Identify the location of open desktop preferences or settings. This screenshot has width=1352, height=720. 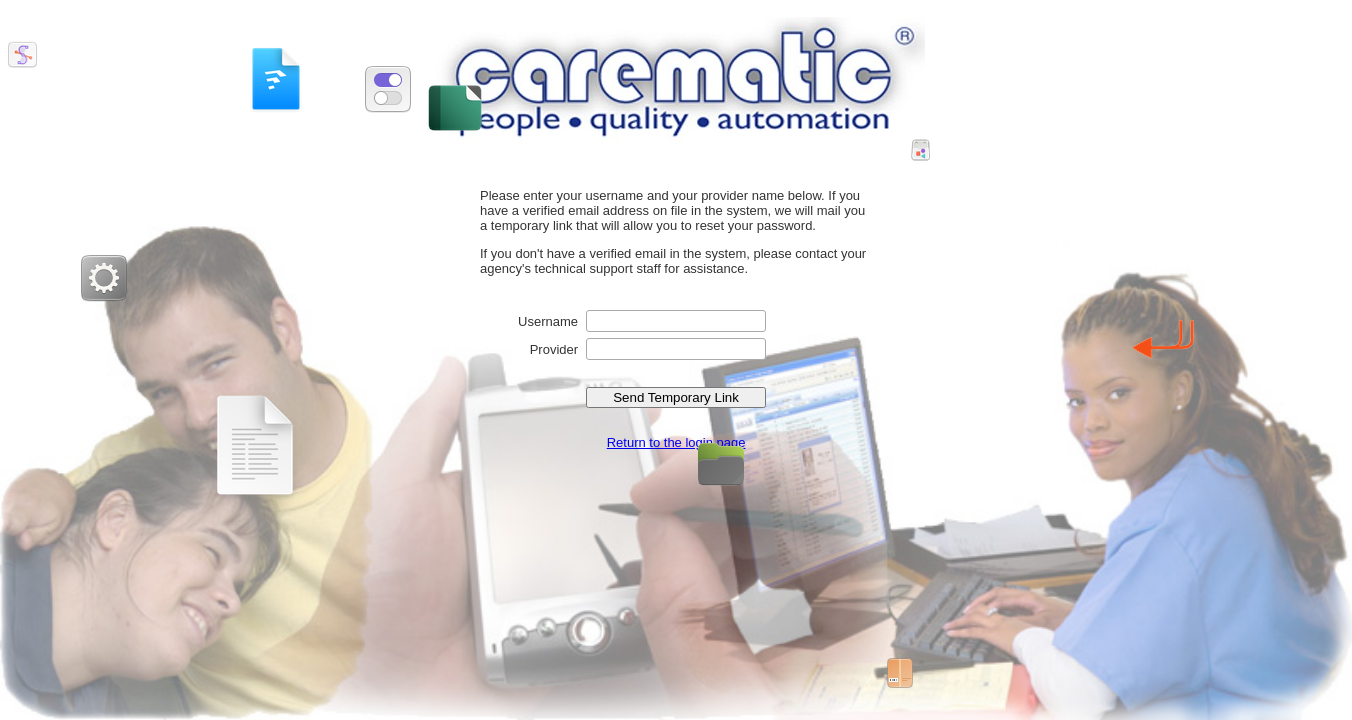
(388, 89).